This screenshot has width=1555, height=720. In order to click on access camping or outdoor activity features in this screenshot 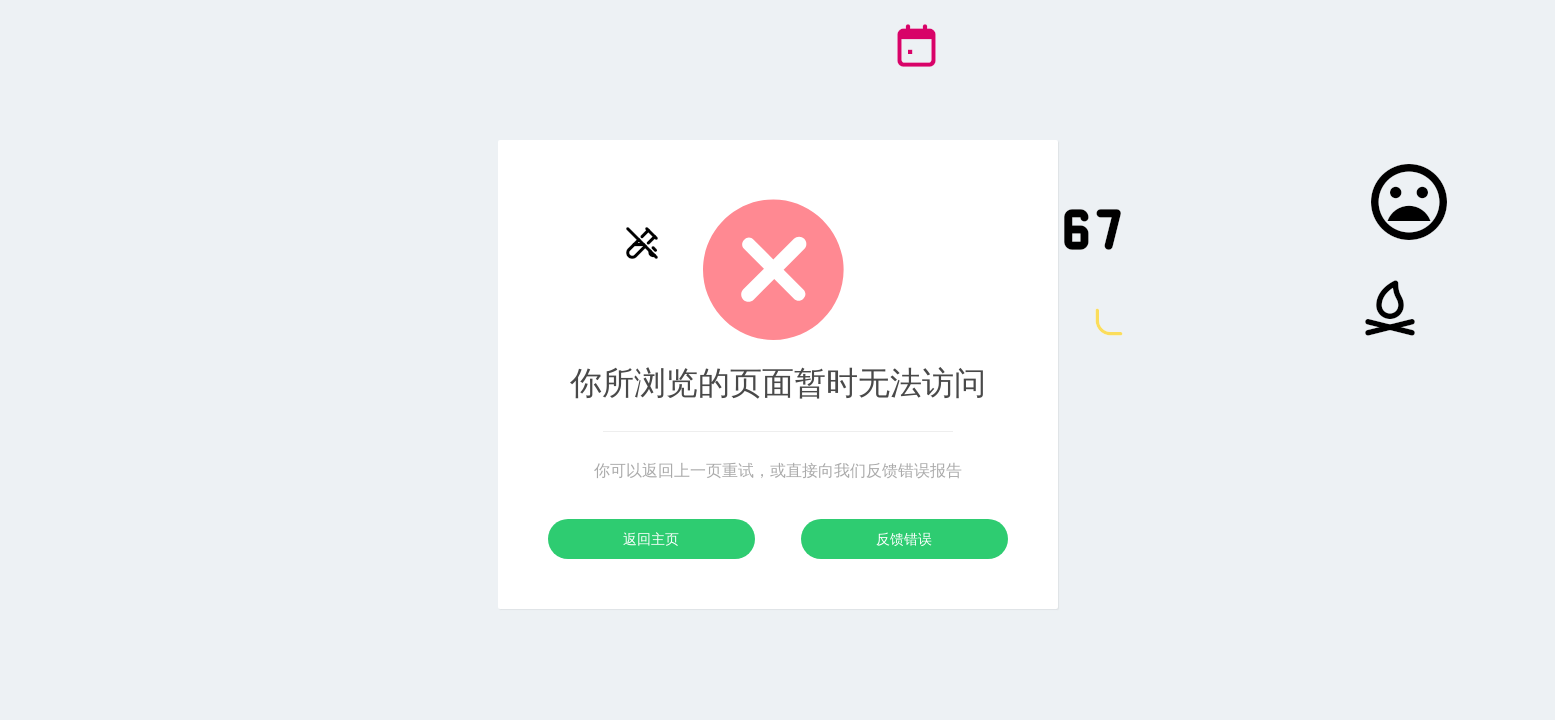, I will do `click(1390, 308)`.